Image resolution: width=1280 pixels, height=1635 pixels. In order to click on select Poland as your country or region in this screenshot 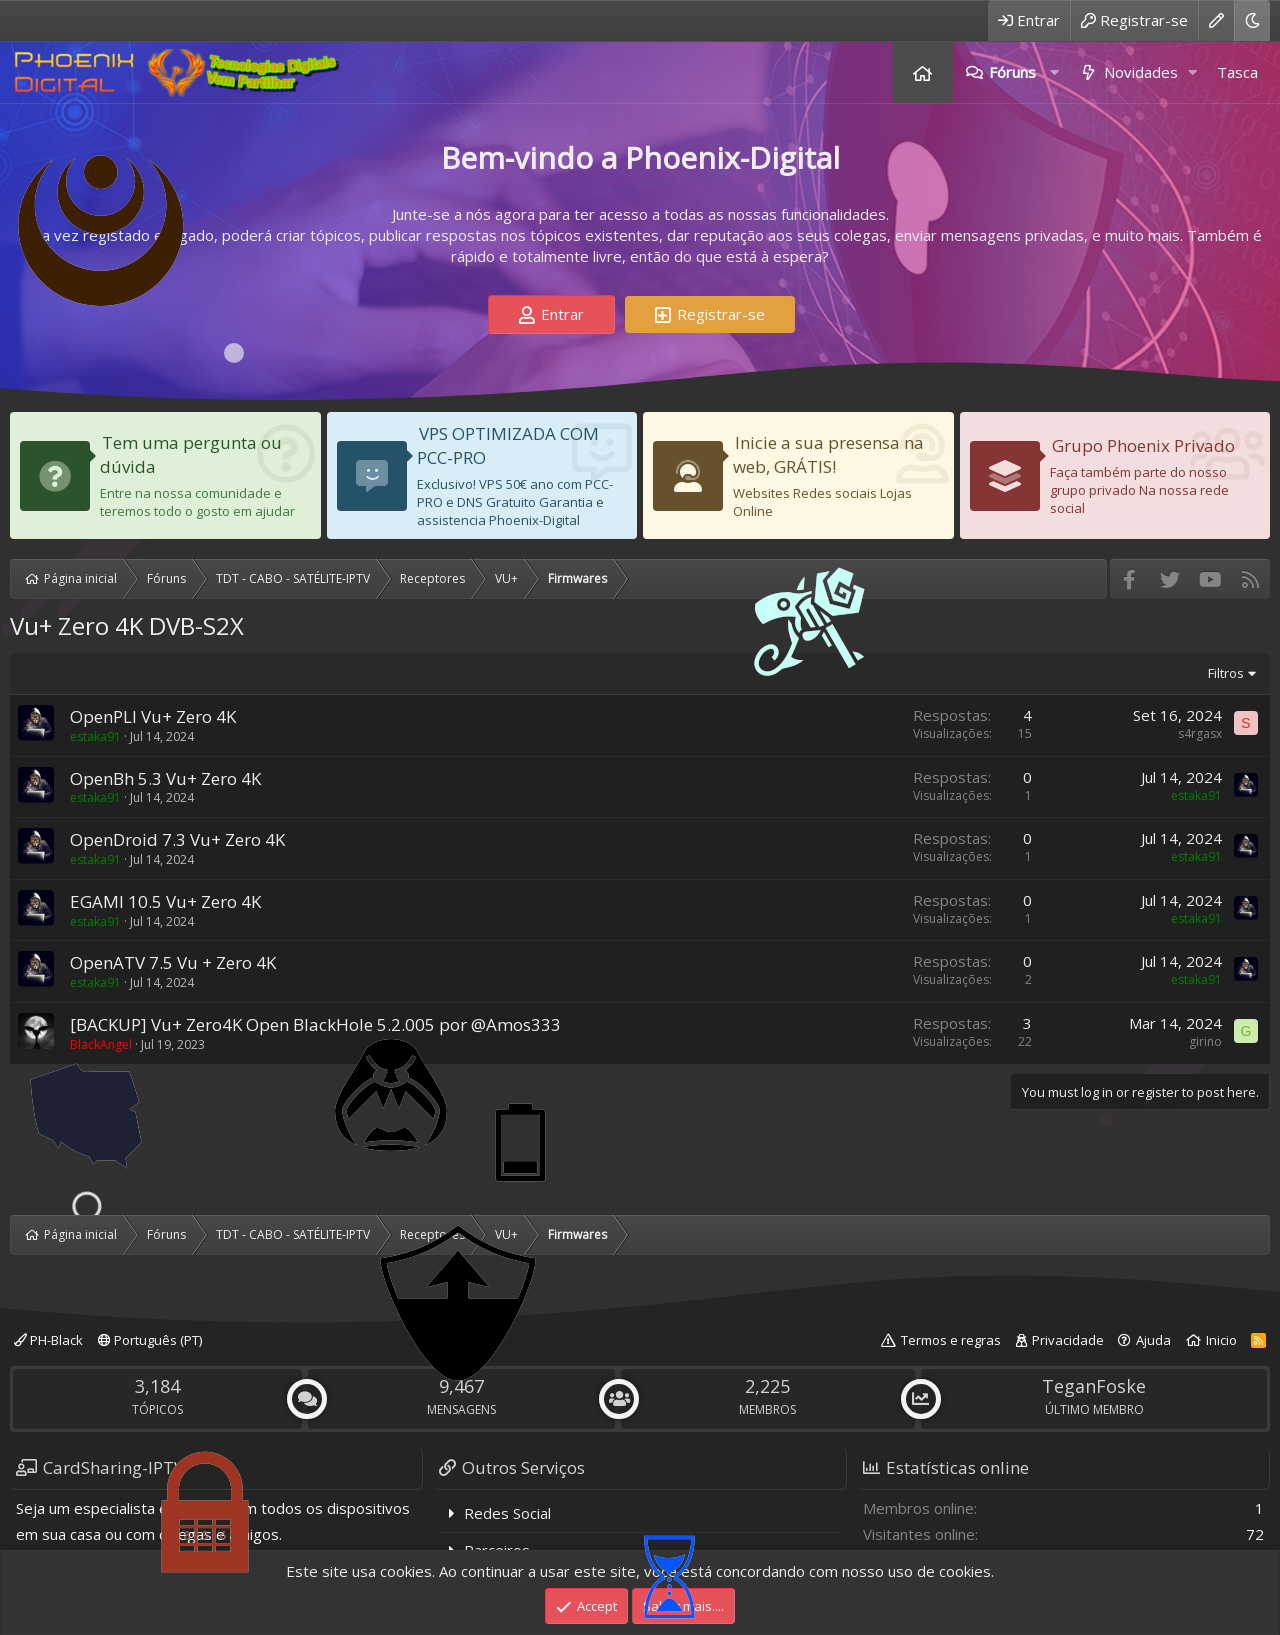, I will do `click(86, 1116)`.